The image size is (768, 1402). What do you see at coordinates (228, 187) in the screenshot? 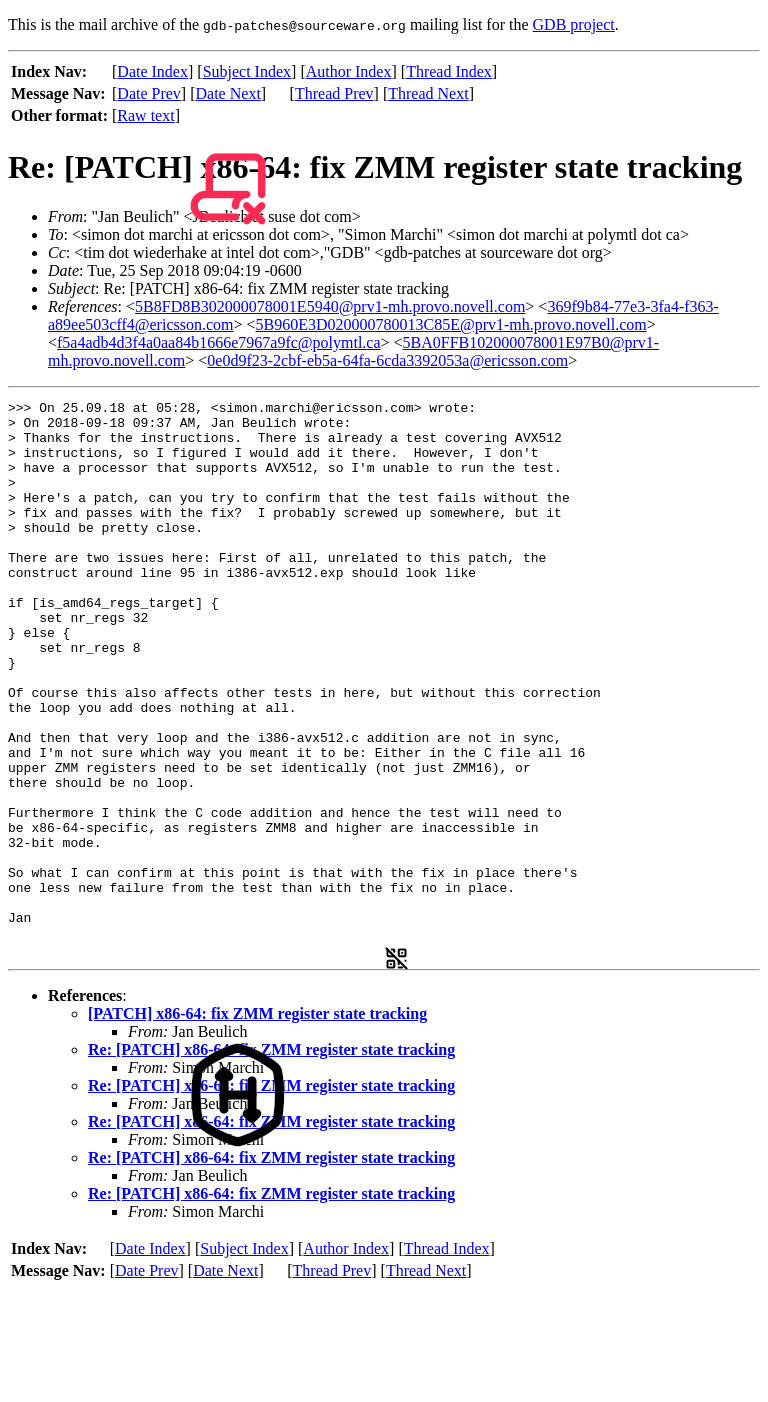
I see `remove or delete a script` at bounding box center [228, 187].